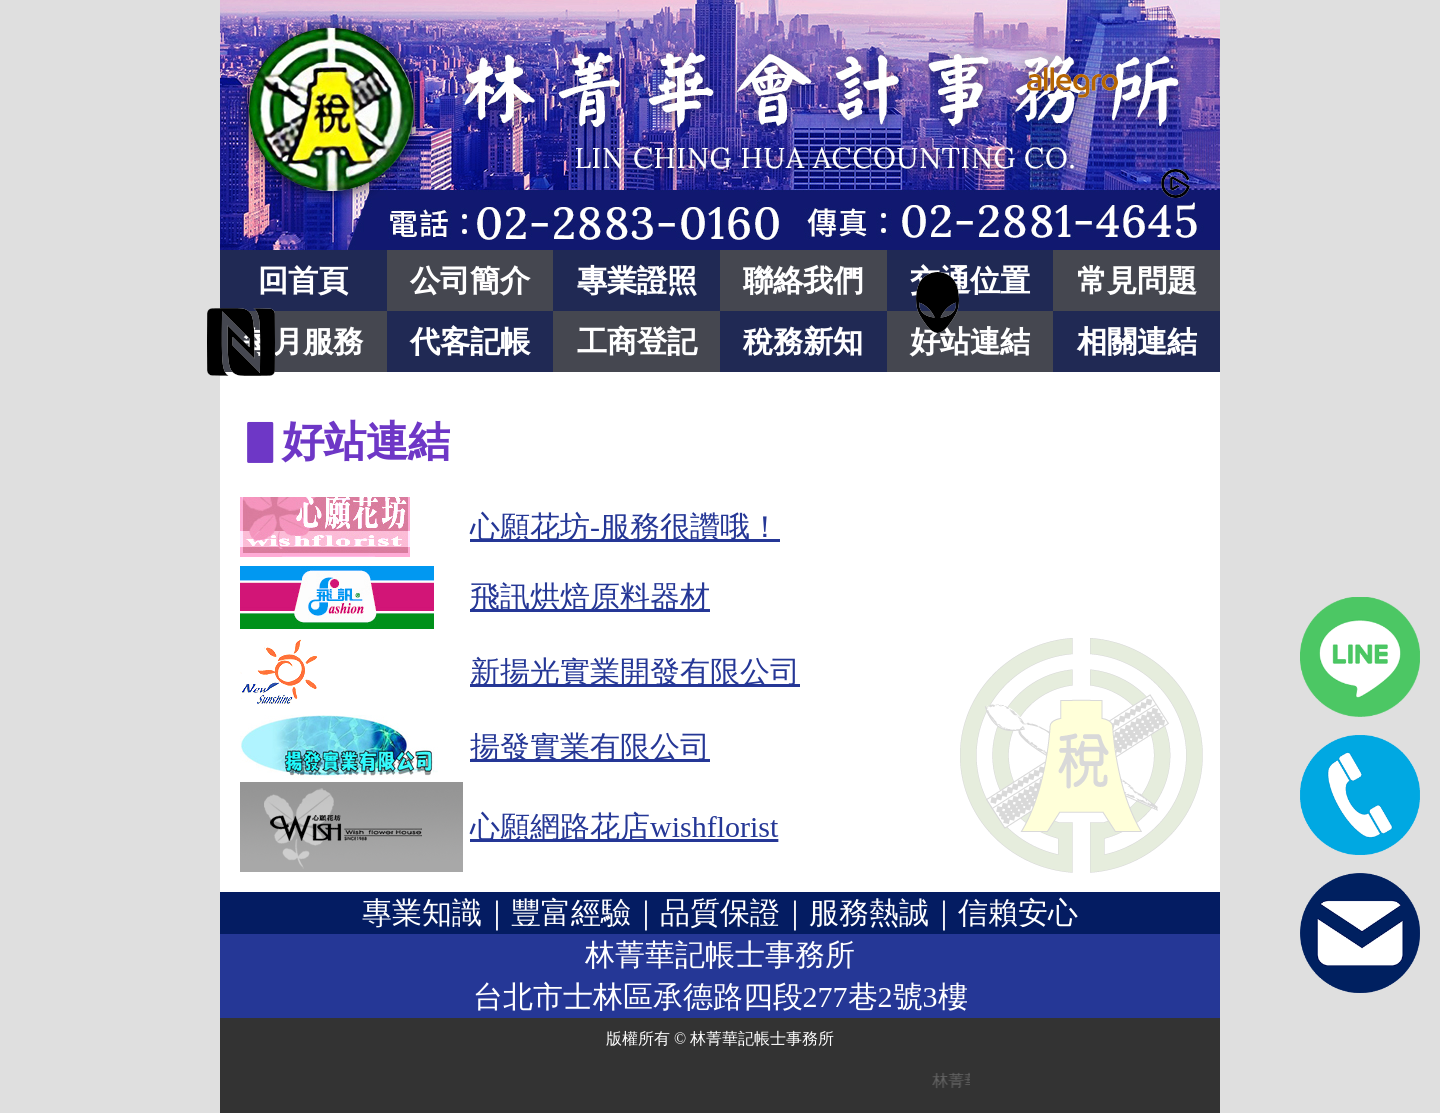 This screenshot has width=1440, height=1113. I want to click on Alienware brand logo, so click(937, 302).